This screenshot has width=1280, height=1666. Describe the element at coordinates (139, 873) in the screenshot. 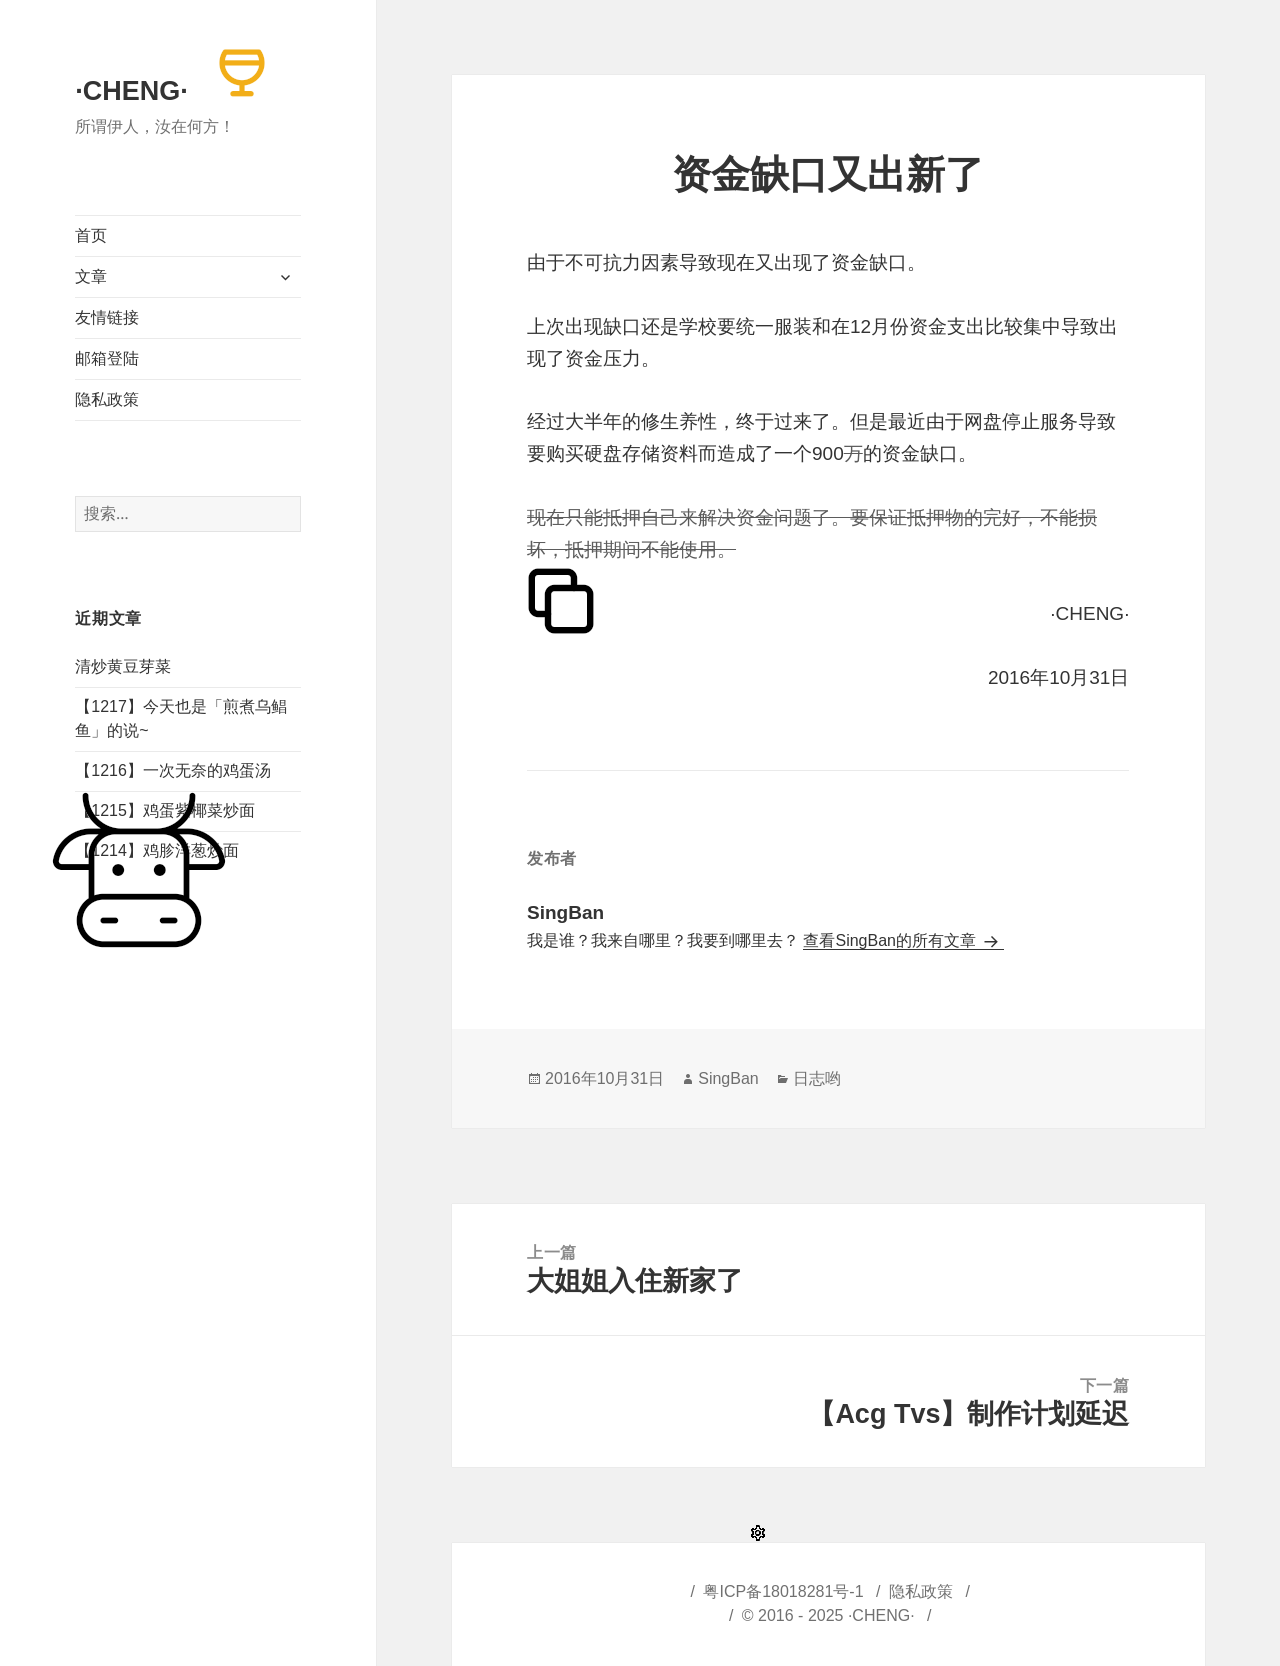

I see `access farm or agricultural features` at that location.